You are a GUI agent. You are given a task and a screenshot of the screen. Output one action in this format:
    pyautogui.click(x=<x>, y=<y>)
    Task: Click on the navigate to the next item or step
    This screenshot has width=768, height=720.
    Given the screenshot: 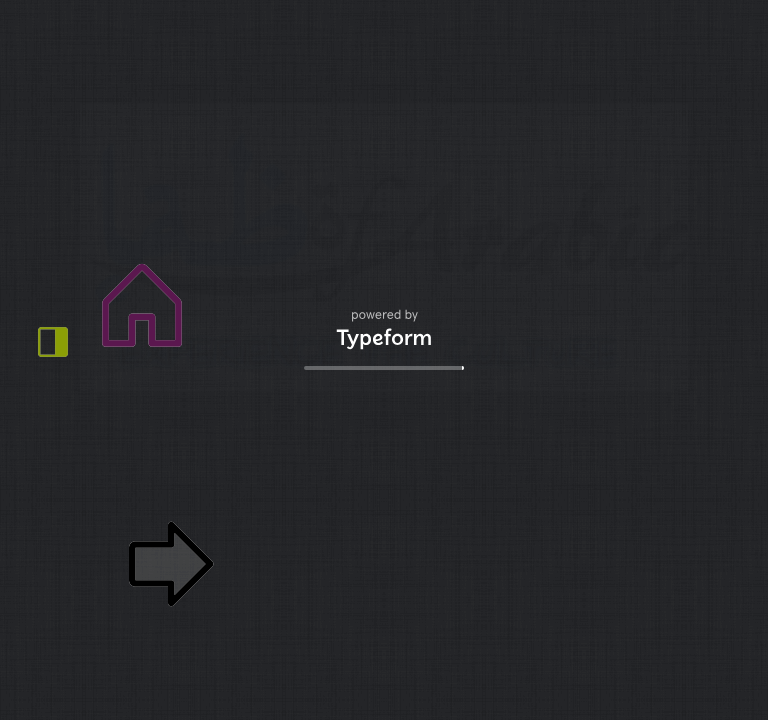 What is the action you would take?
    pyautogui.click(x=168, y=564)
    